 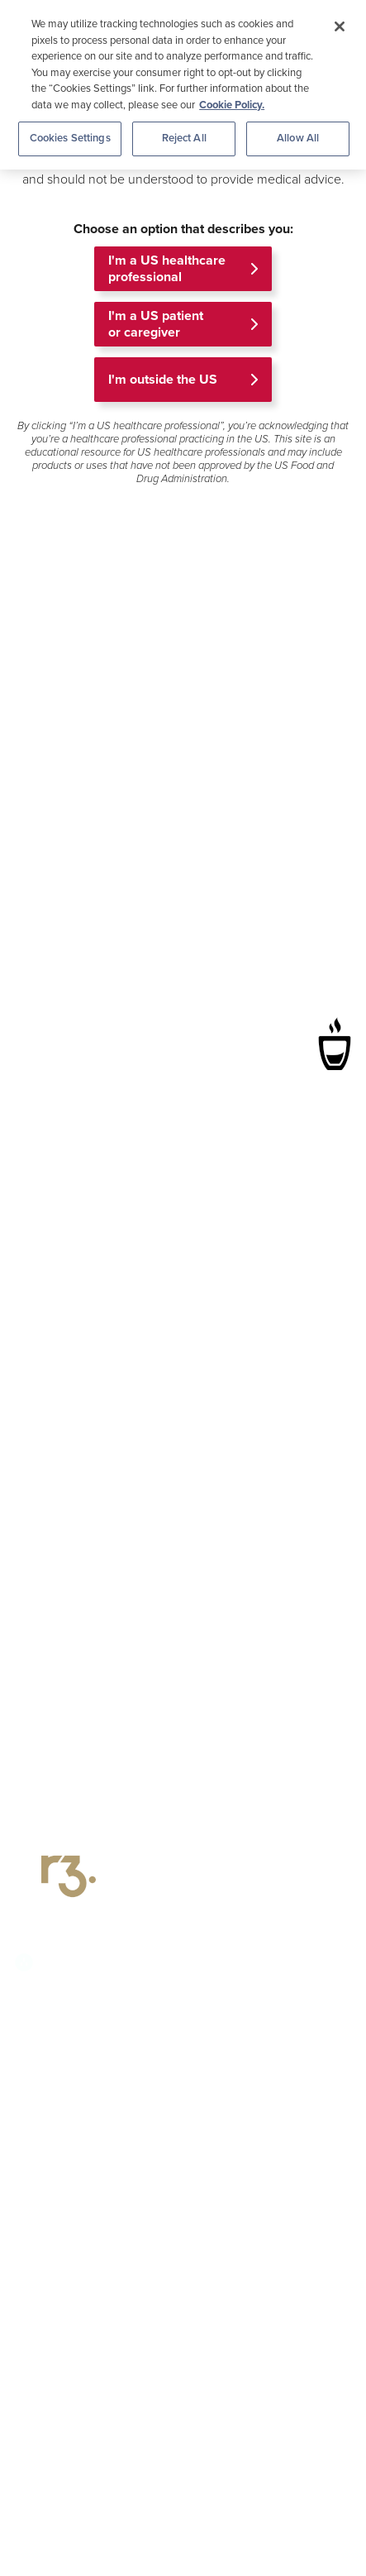 I want to click on mocha javascript testing framework logo, so click(x=335, y=1044).